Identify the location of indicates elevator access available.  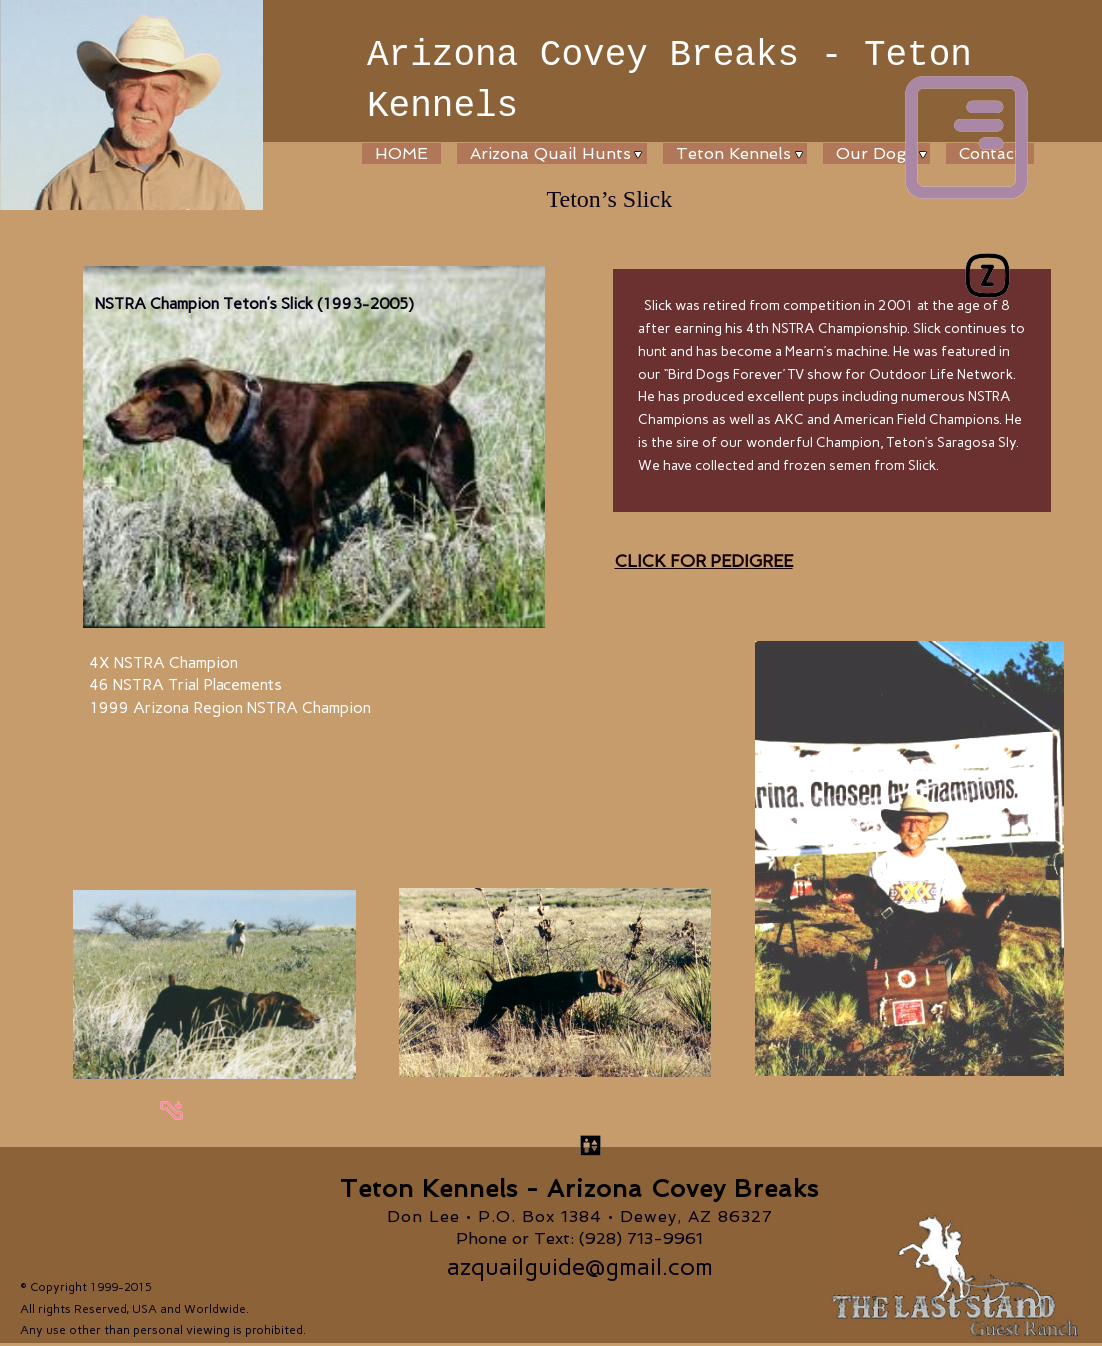
(590, 1145).